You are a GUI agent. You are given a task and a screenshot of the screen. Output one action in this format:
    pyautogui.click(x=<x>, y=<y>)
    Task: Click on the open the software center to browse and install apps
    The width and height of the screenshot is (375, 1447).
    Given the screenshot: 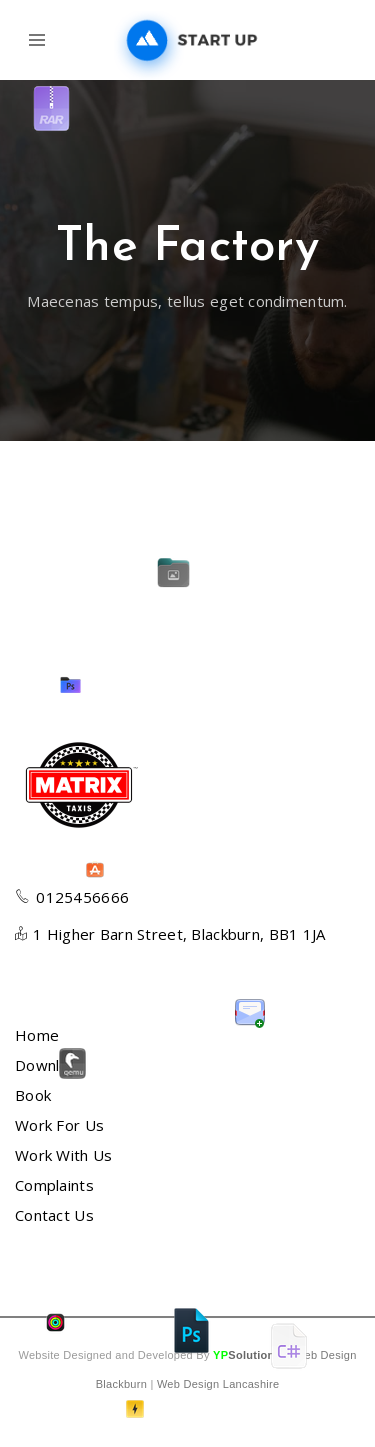 What is the action you would take?
    pyautogui.click(x=95, y=870)
    